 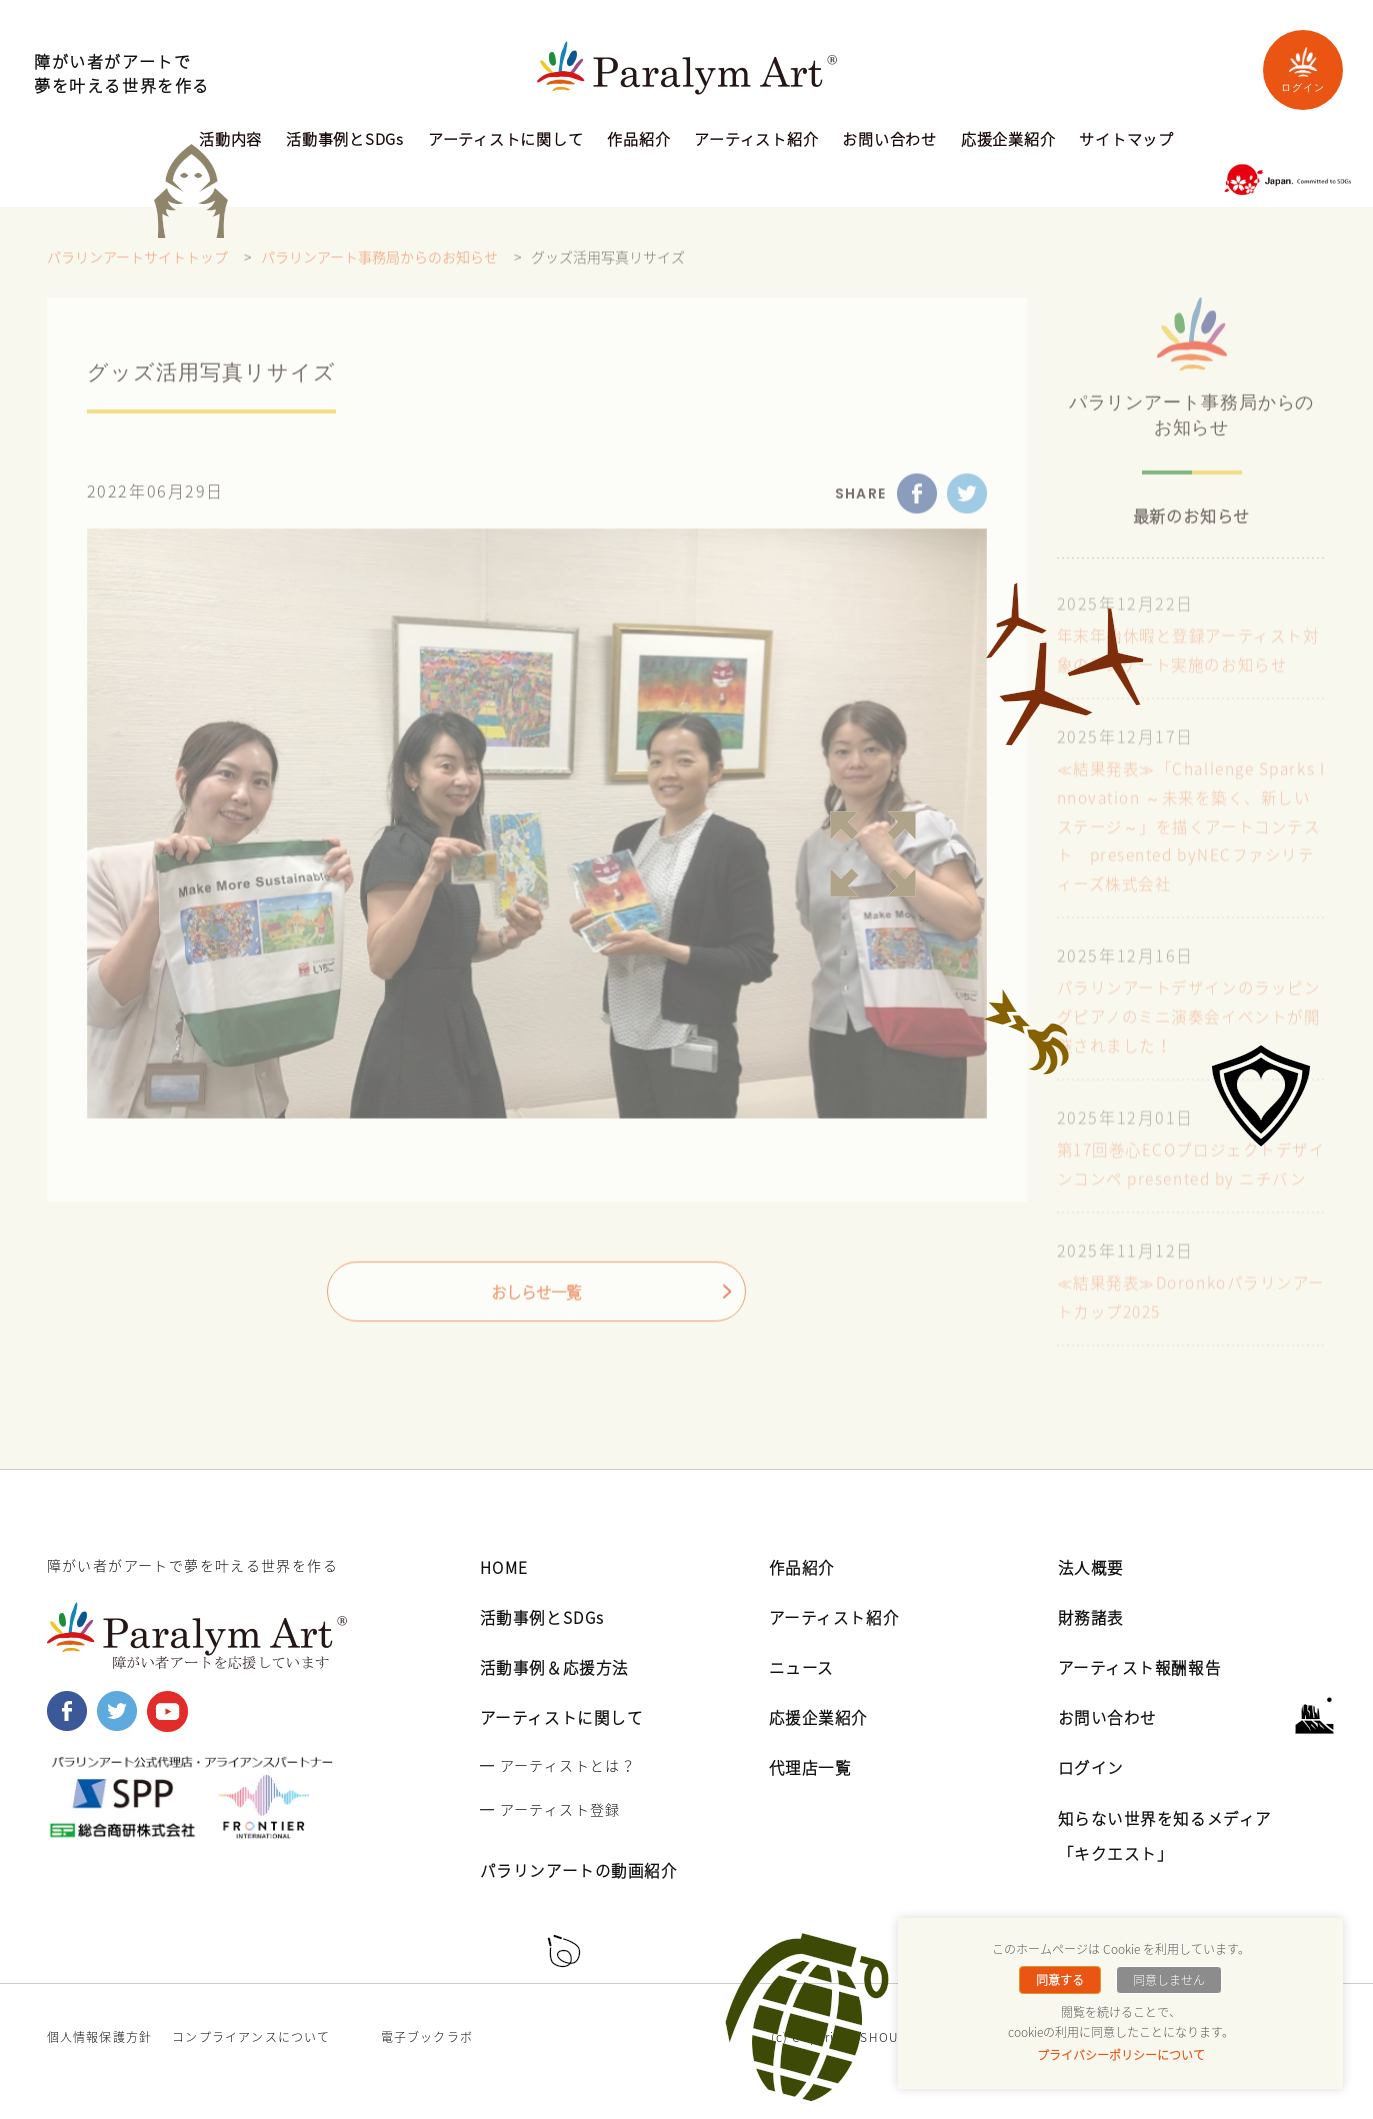 I want to click on health protection or defensive buff status, so click(x=1261, y=1094).